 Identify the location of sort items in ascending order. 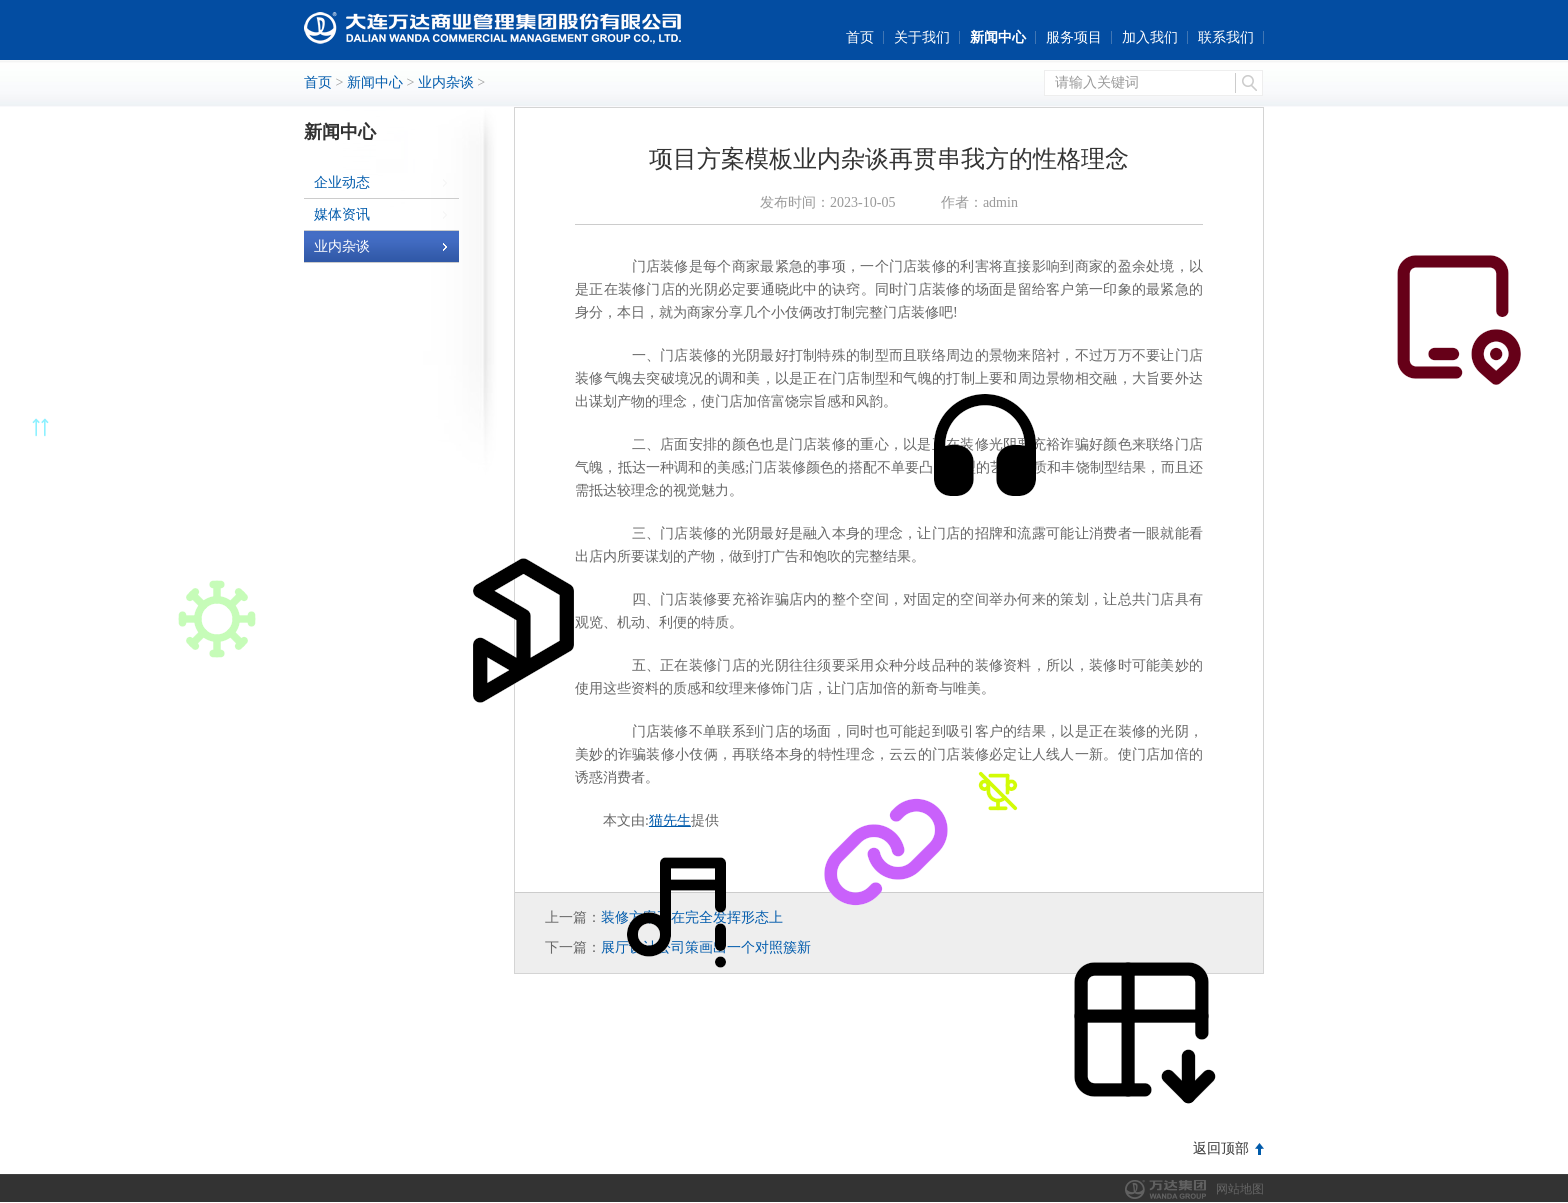
(40, 427).